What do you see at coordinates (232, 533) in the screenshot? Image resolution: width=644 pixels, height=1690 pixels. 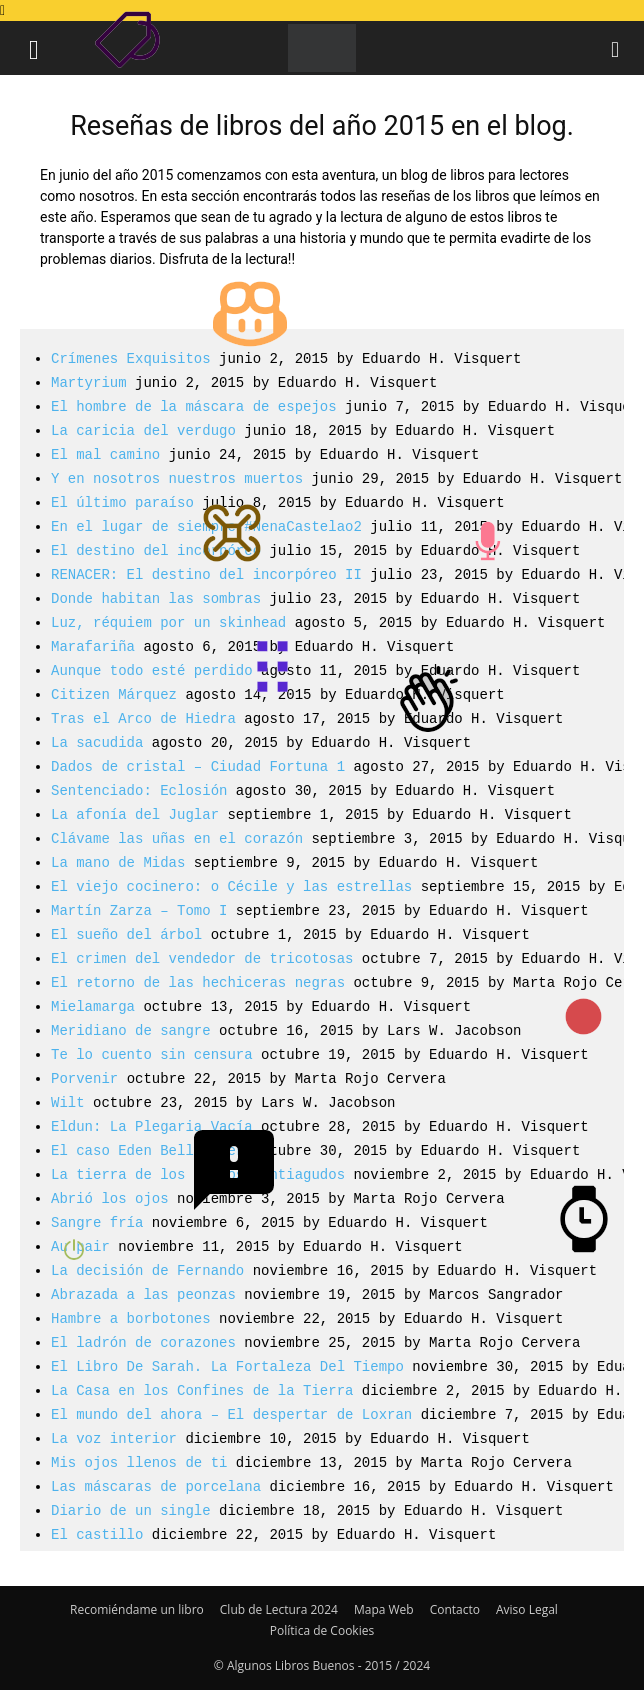 I see `access drone controls` at bounding box center [232, 533].